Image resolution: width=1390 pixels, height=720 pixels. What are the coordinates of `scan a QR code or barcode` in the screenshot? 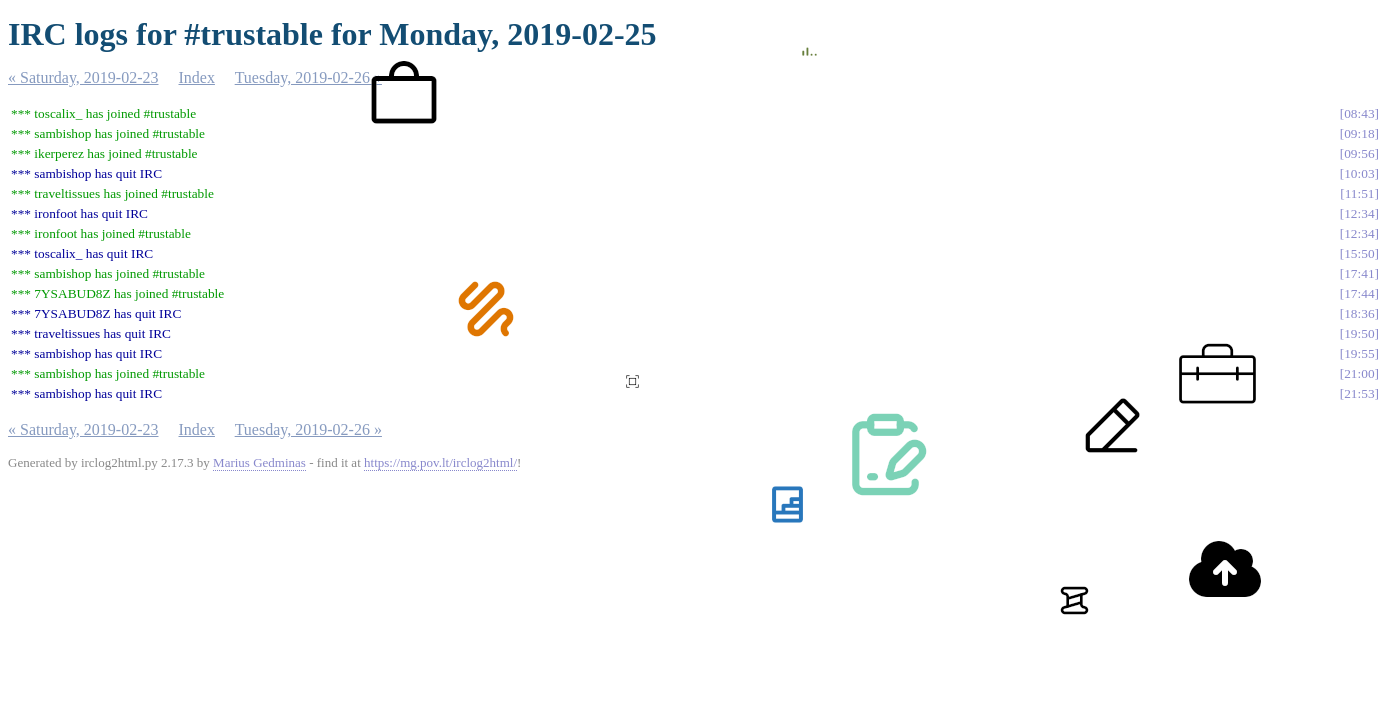 It's located at (632, 381).